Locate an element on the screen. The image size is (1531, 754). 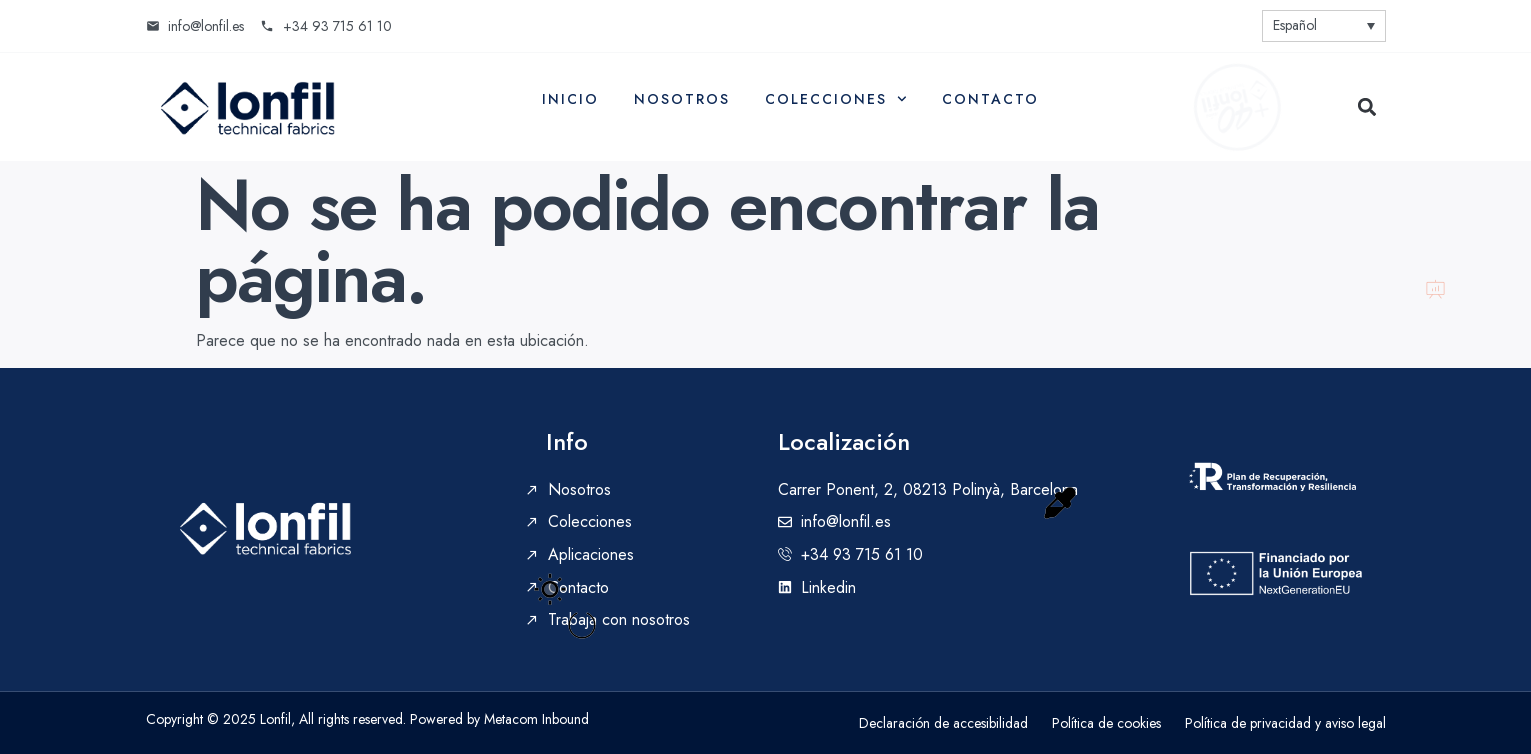
toggle light mode or bright theme is located at coordinates (550, 590).